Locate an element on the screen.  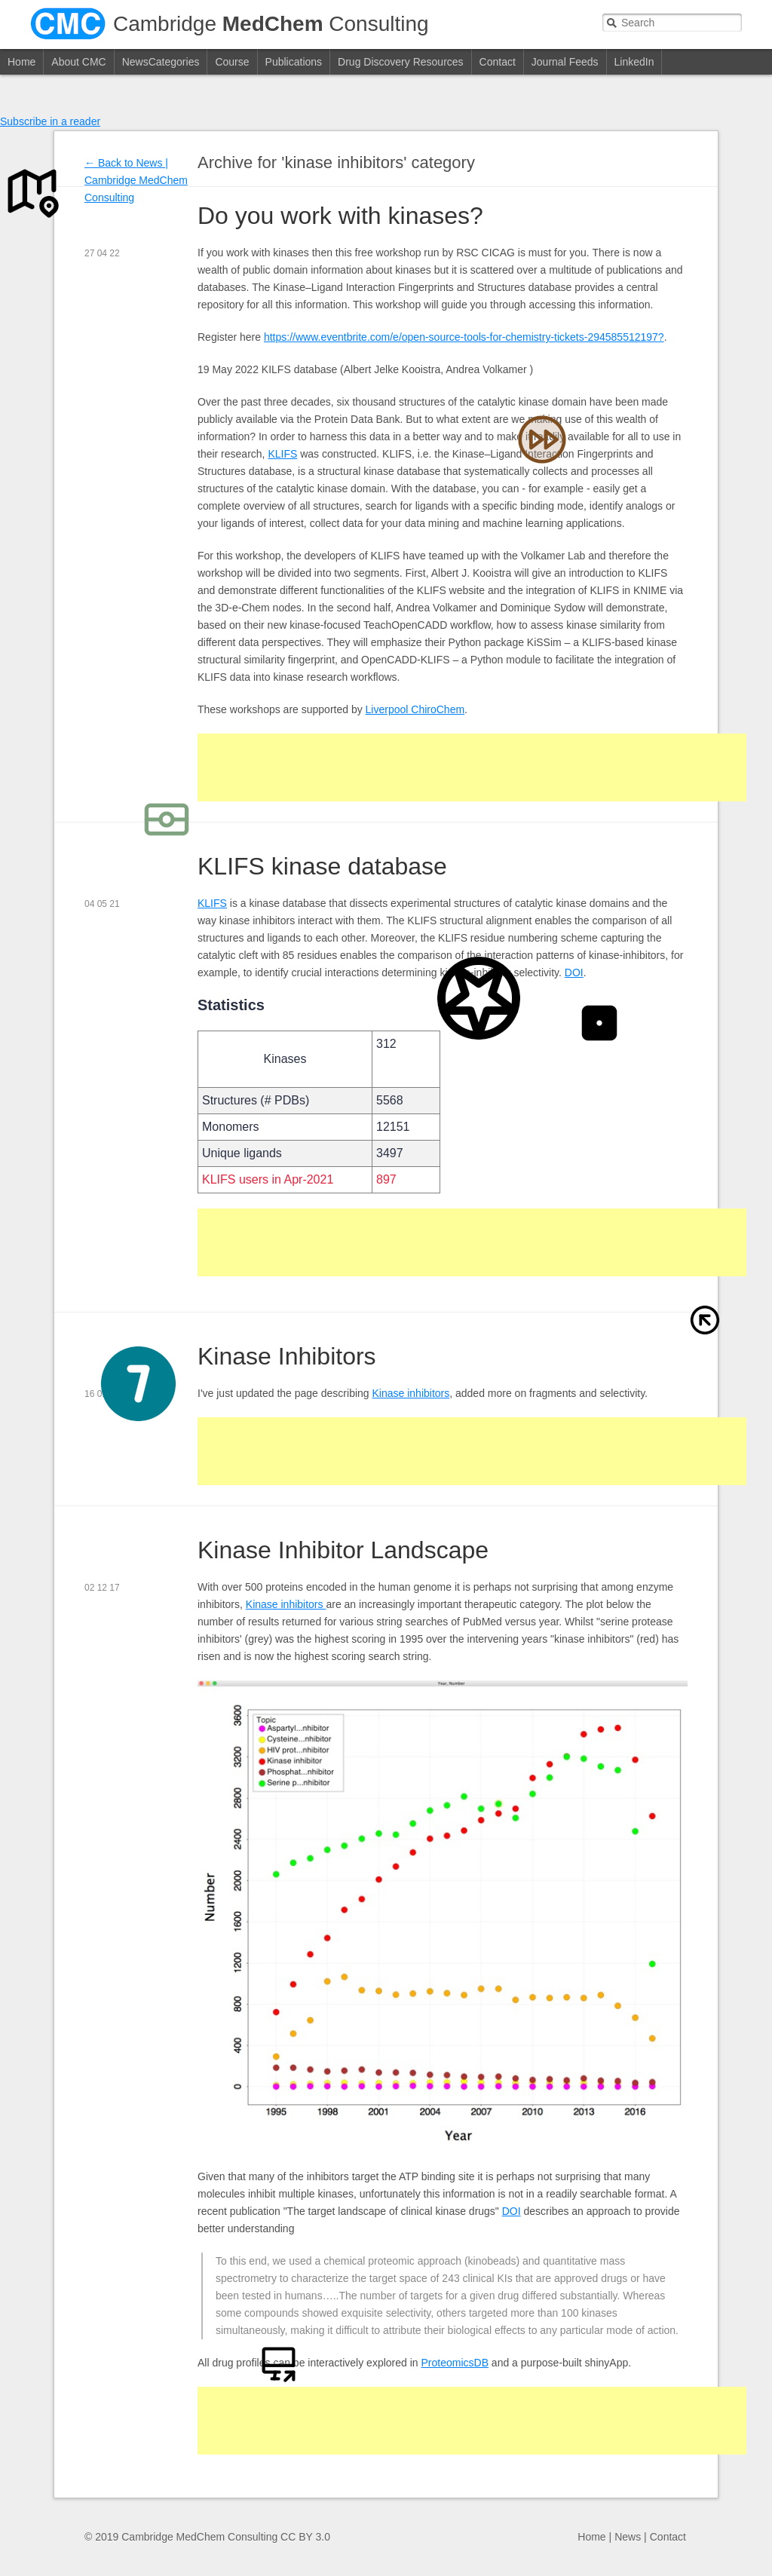
fast forward media playback is located at coordinates (542, 440).